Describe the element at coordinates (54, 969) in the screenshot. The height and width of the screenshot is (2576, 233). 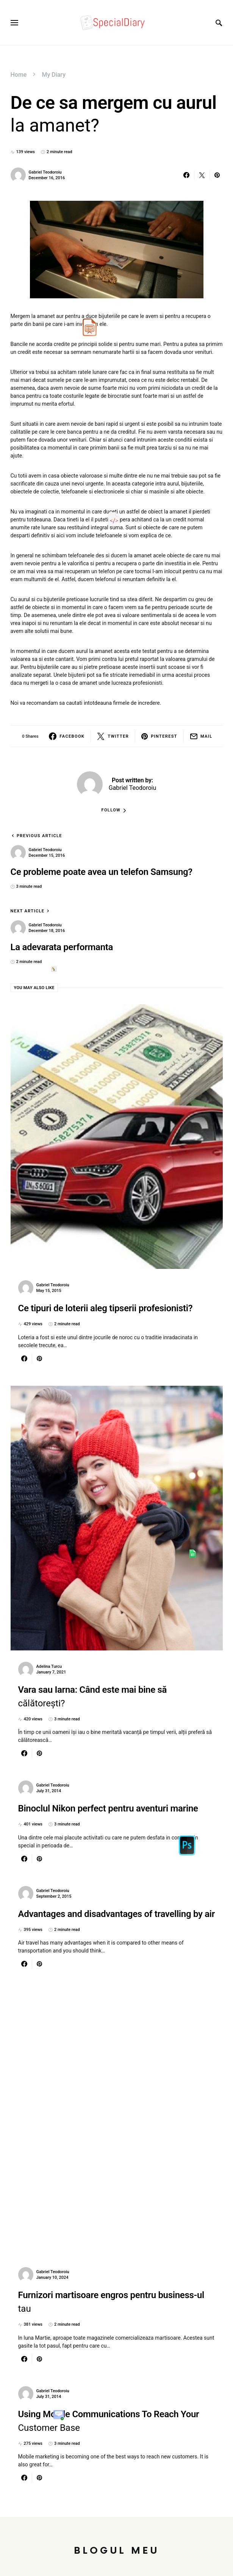
I see `open gnome builder development environment` at that location.